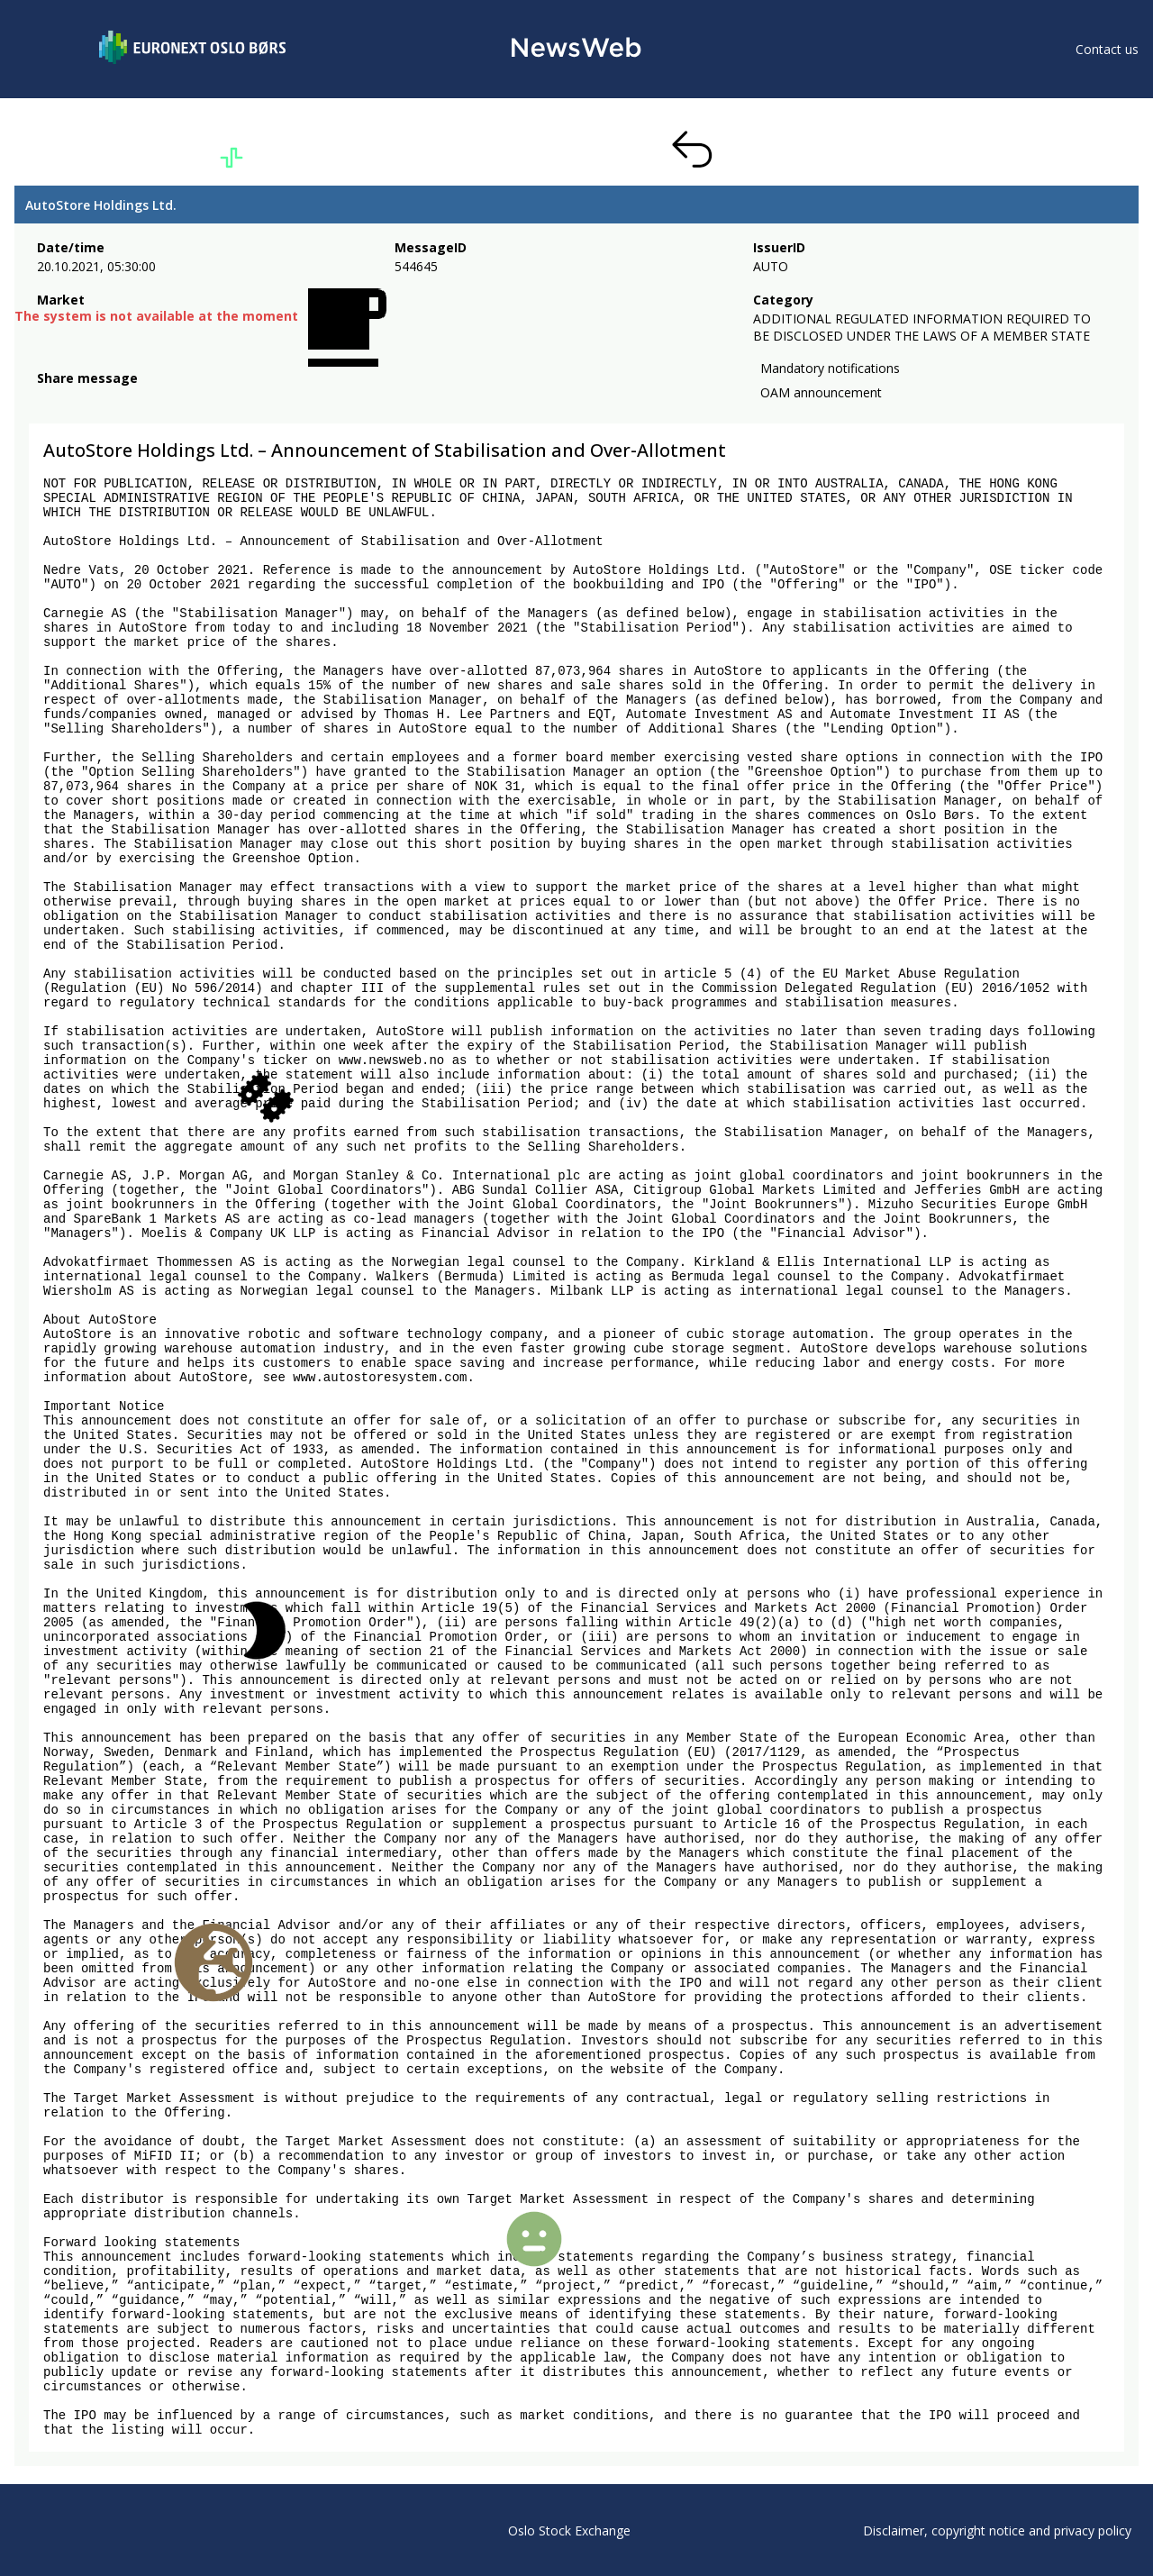 The image size is (1153, 2576). I want to click on view microbiology or bacteria-related content, so click(266, 1097).